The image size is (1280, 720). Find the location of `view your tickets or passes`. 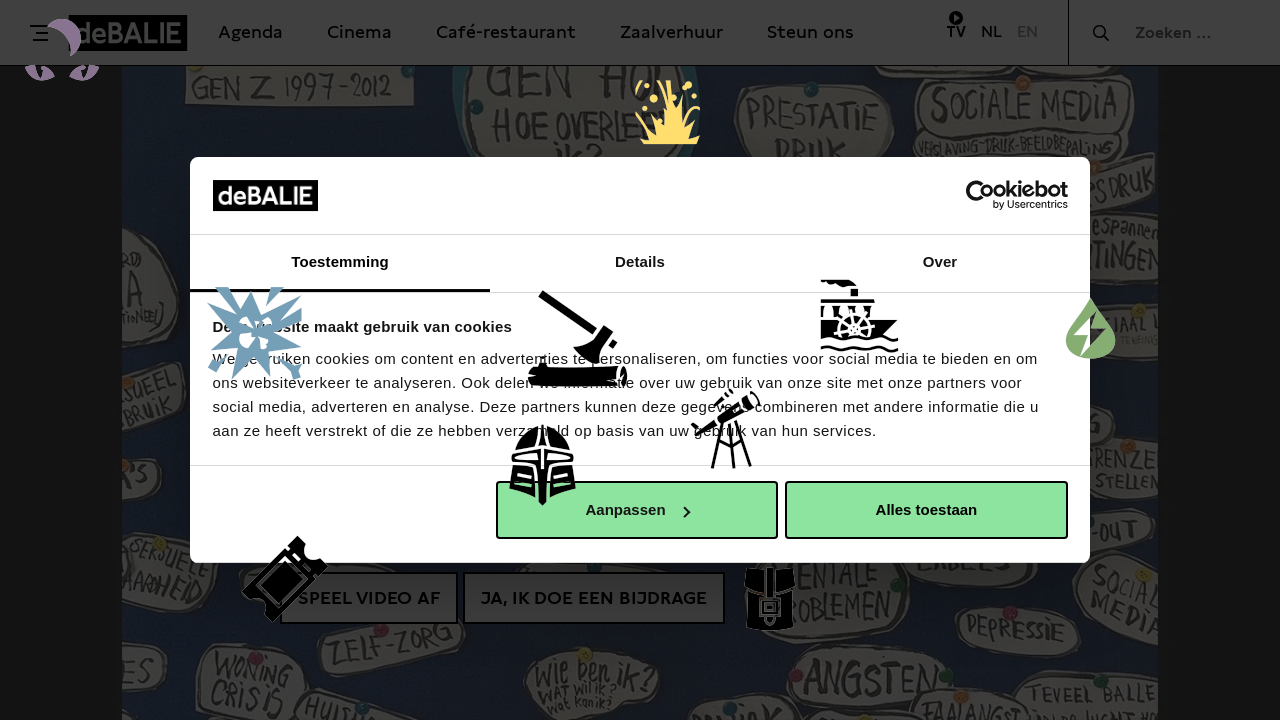

view your tickets or passes is located at coordinates (285, 579).